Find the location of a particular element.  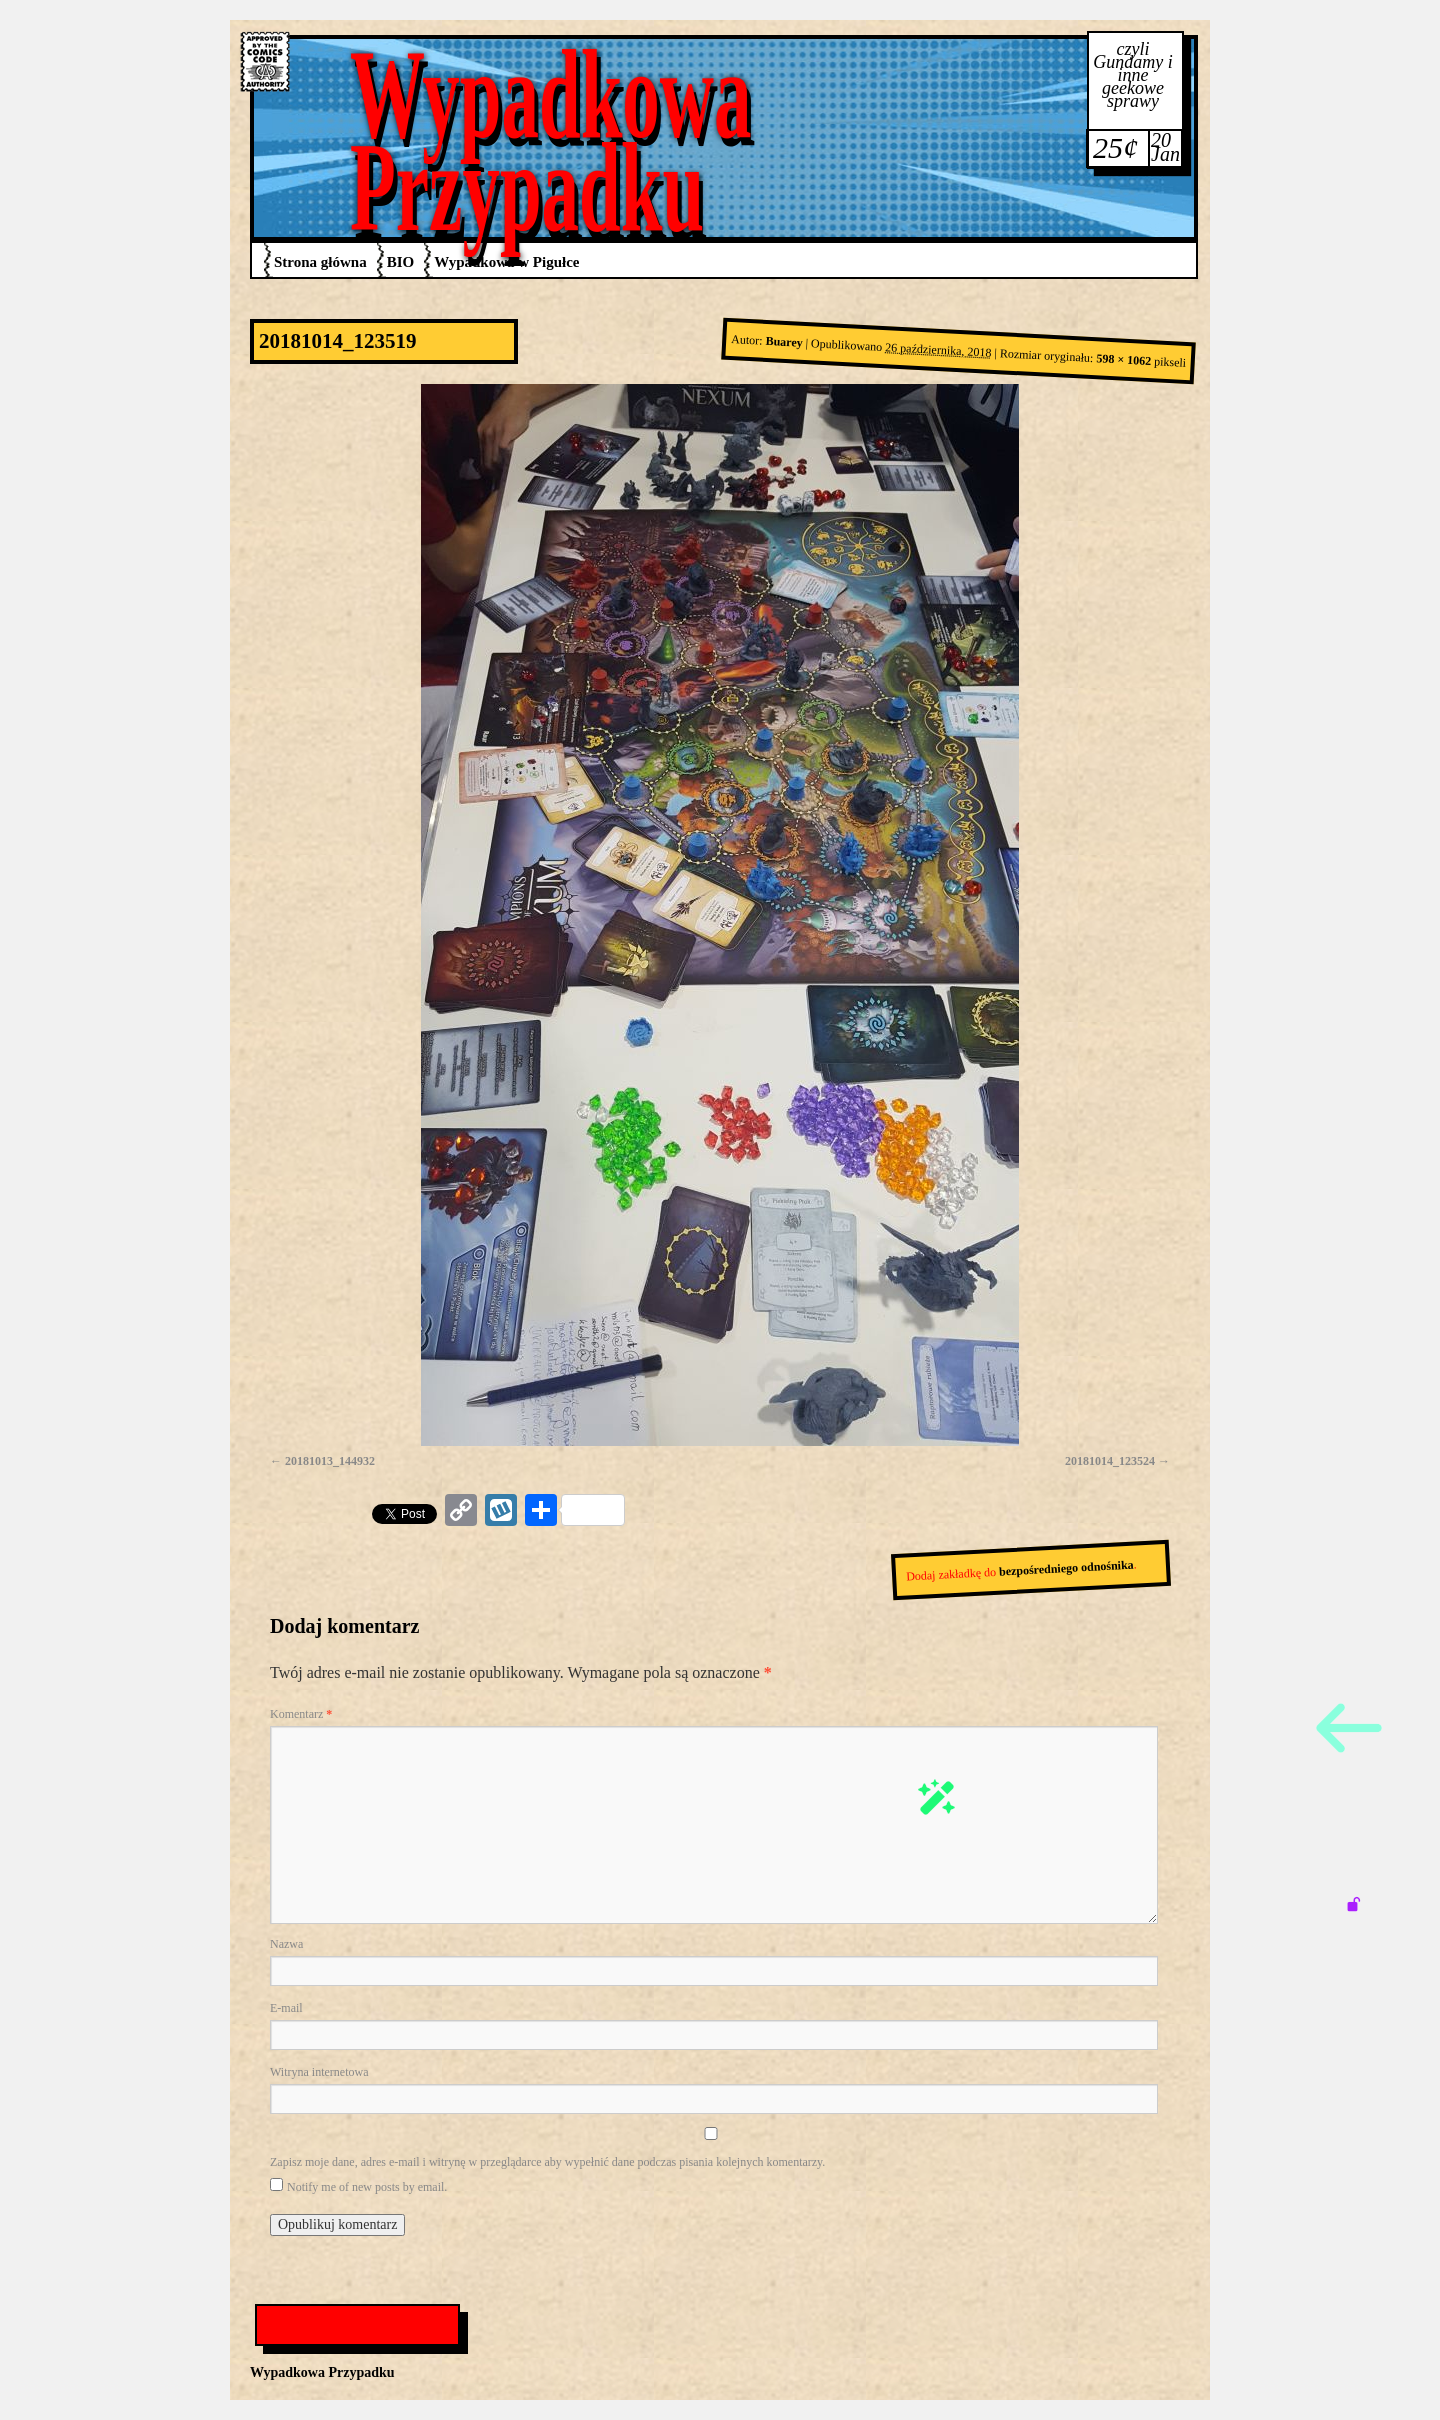

apply automatic enhancements or effects is located at coordinates (937, 1798).